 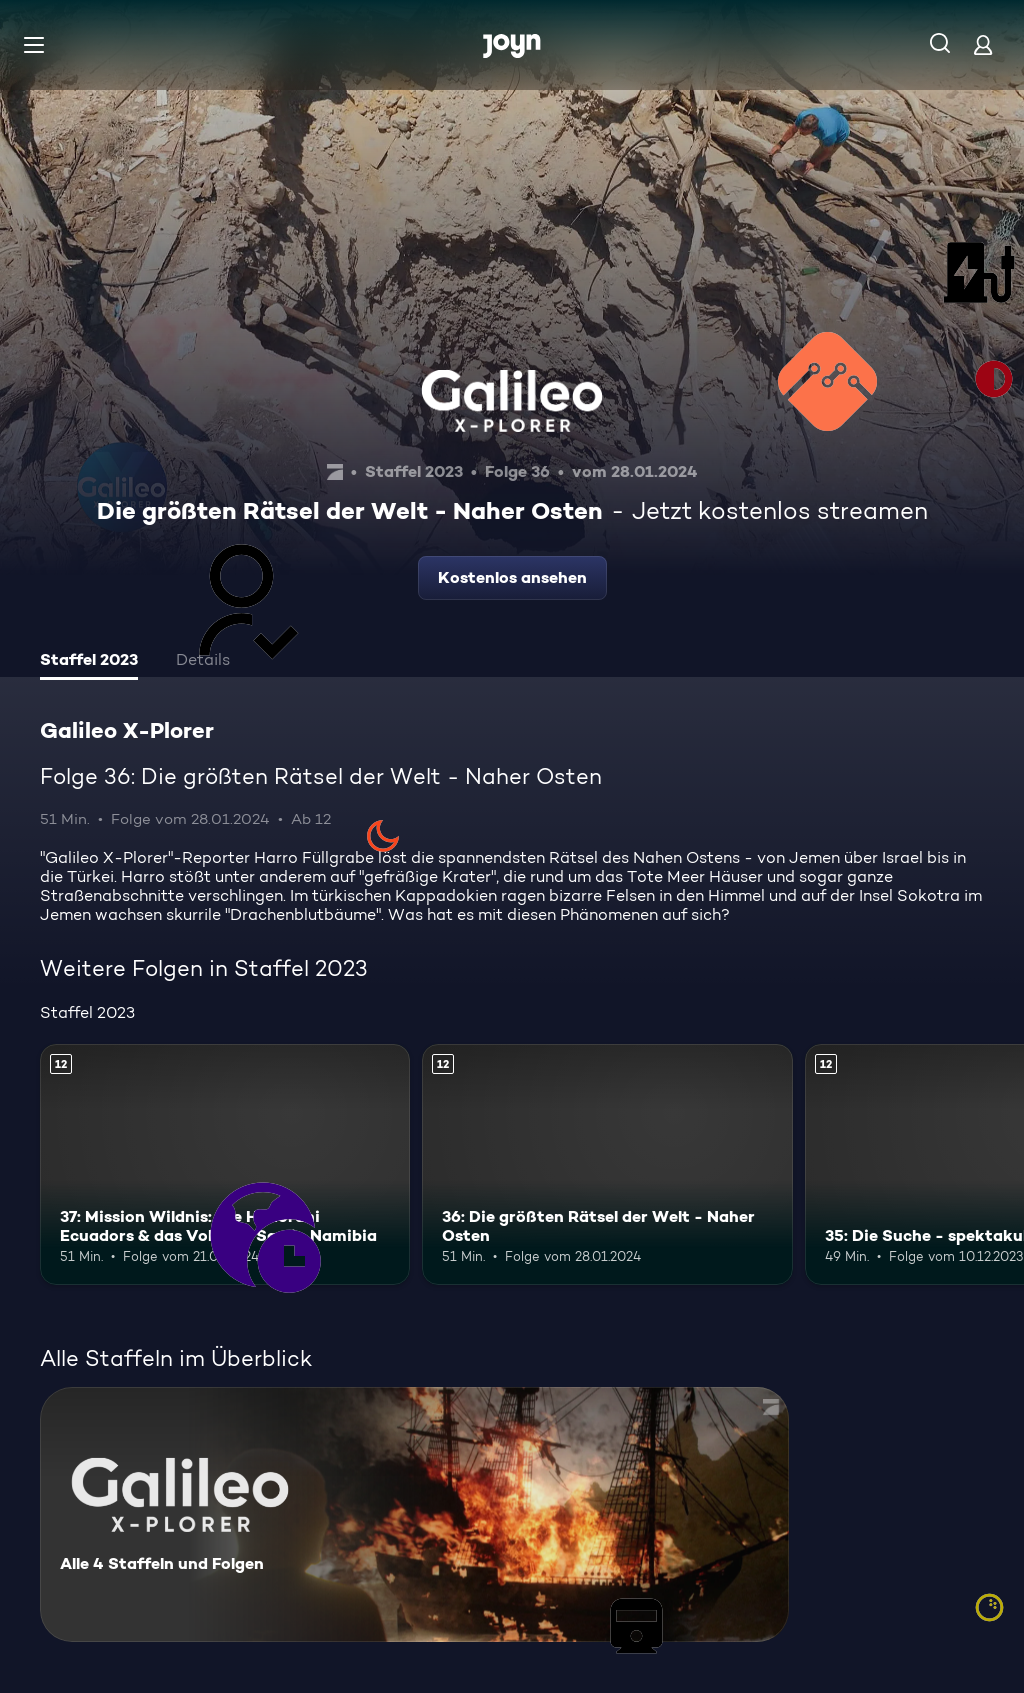 What do you see at coordinates (989, 1607) in the screenshot?
I see `access bowling game or sports app` at bounding box center [989, 1607].